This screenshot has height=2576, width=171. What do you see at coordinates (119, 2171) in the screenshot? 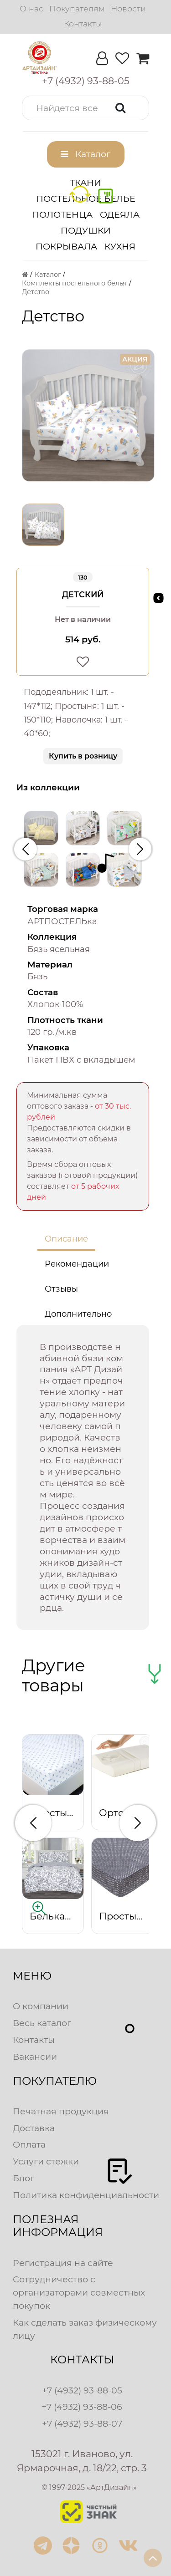
I see `view or manage a task checklist` at bounding box center [119, 2171].